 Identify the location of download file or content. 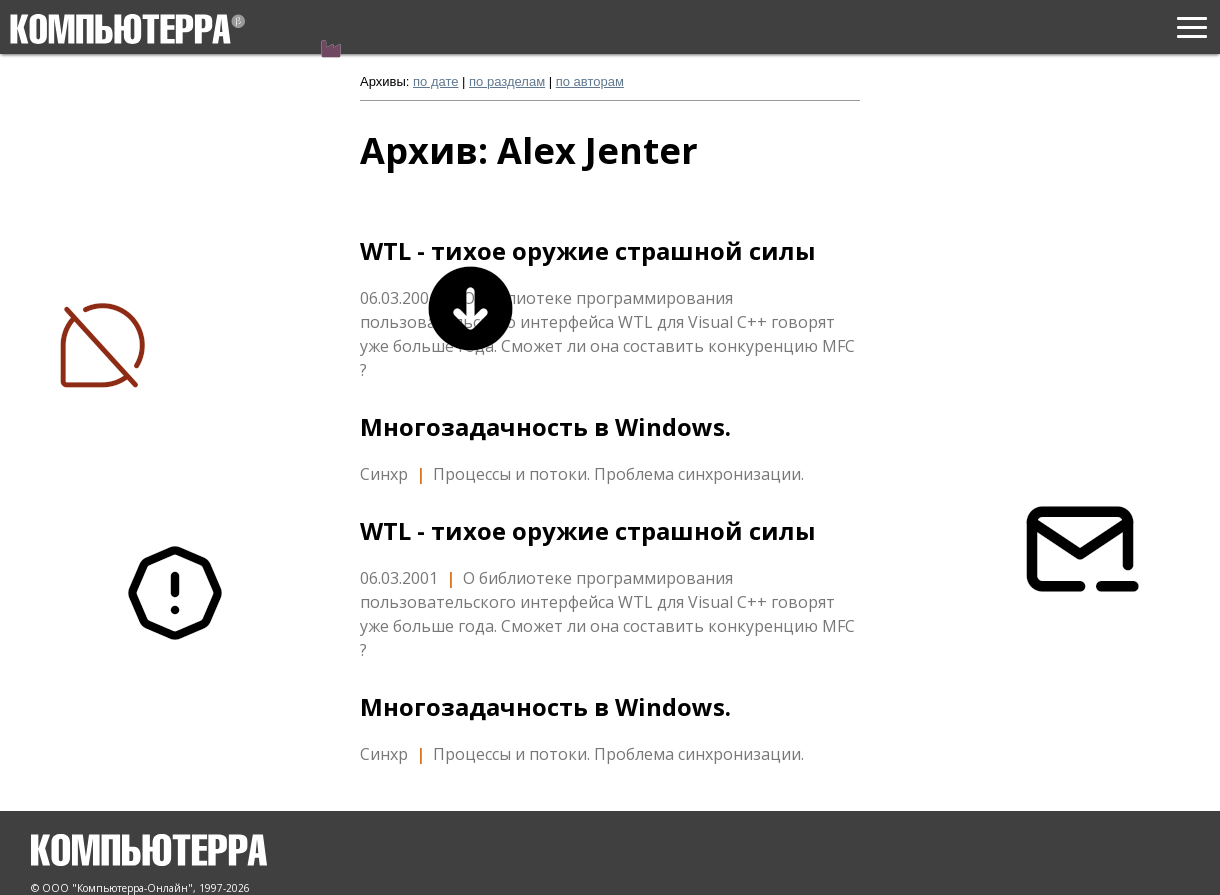
(470, 308).